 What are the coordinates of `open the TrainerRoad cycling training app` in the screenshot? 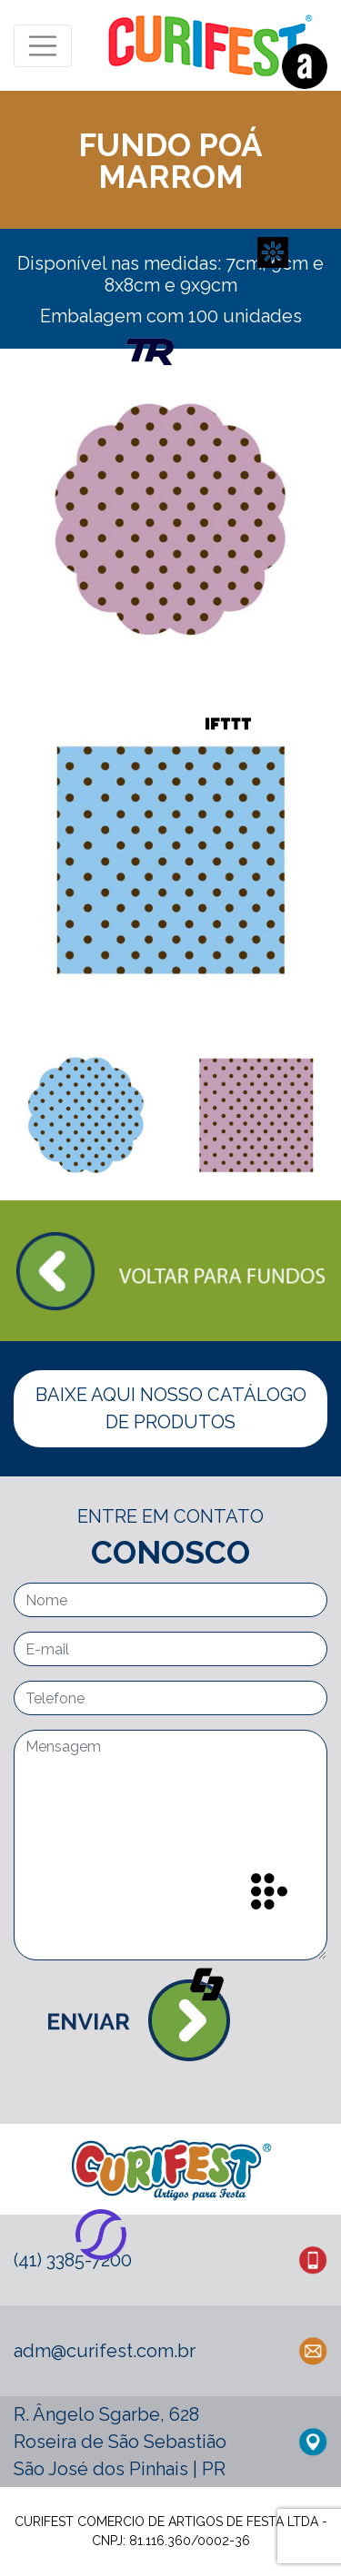 It's located at (149, 351).